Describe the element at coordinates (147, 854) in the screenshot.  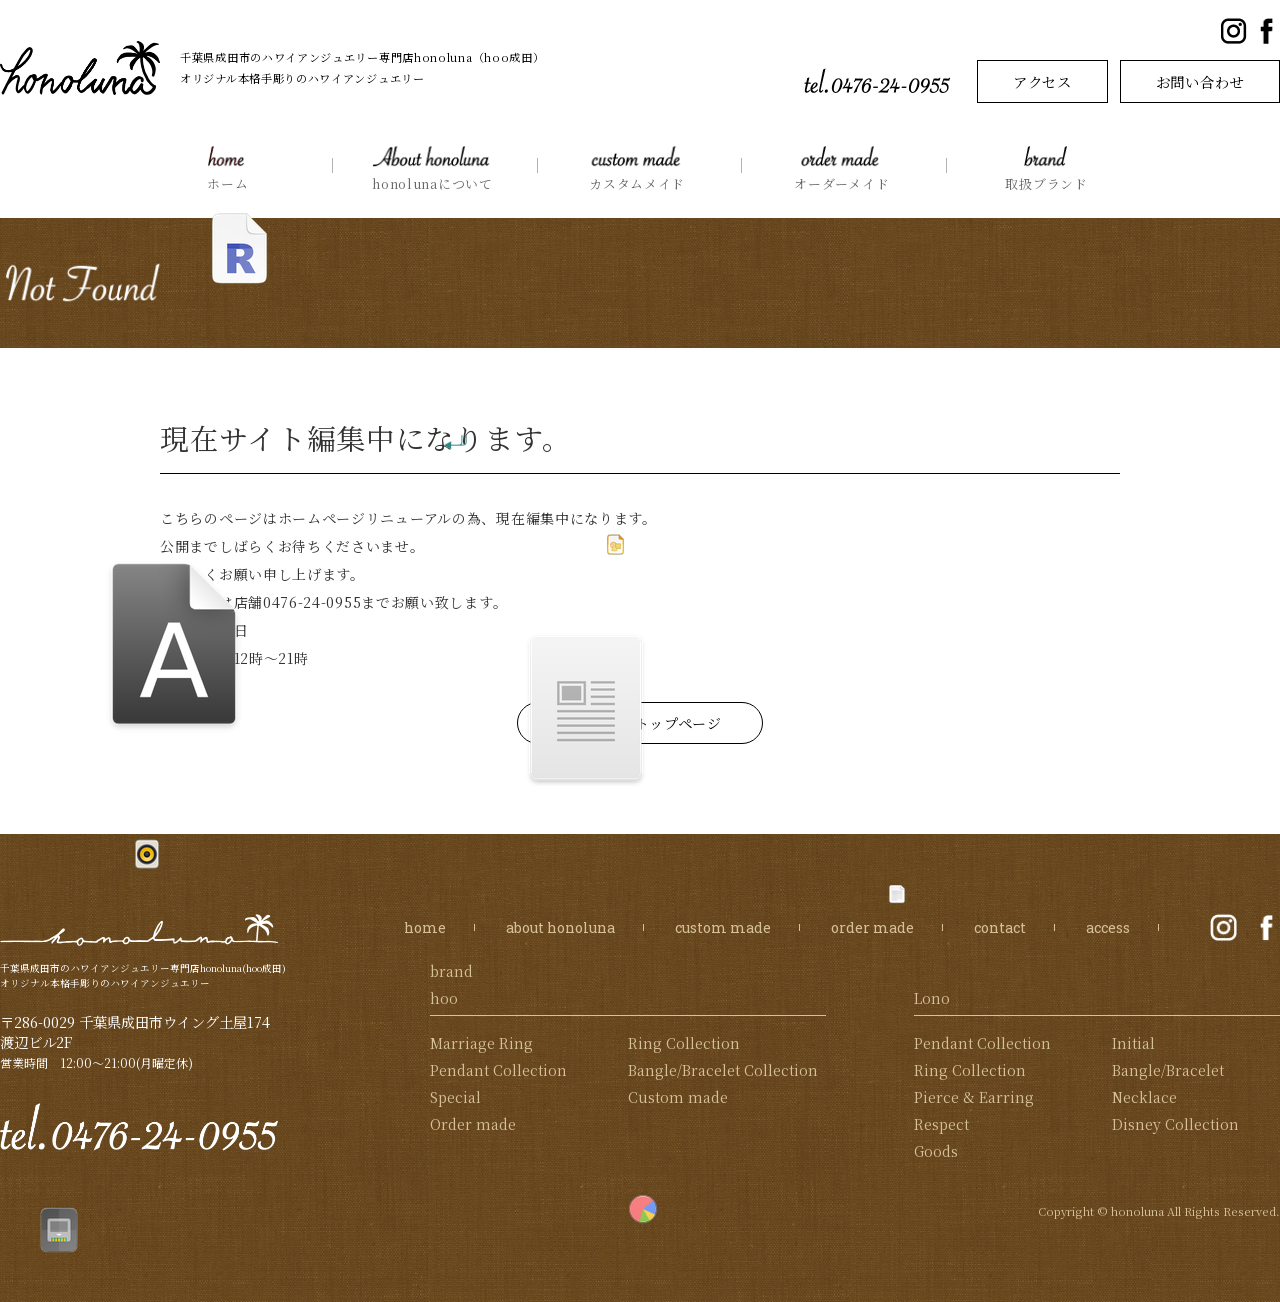
I see `open rhythmbox music player` at that location.